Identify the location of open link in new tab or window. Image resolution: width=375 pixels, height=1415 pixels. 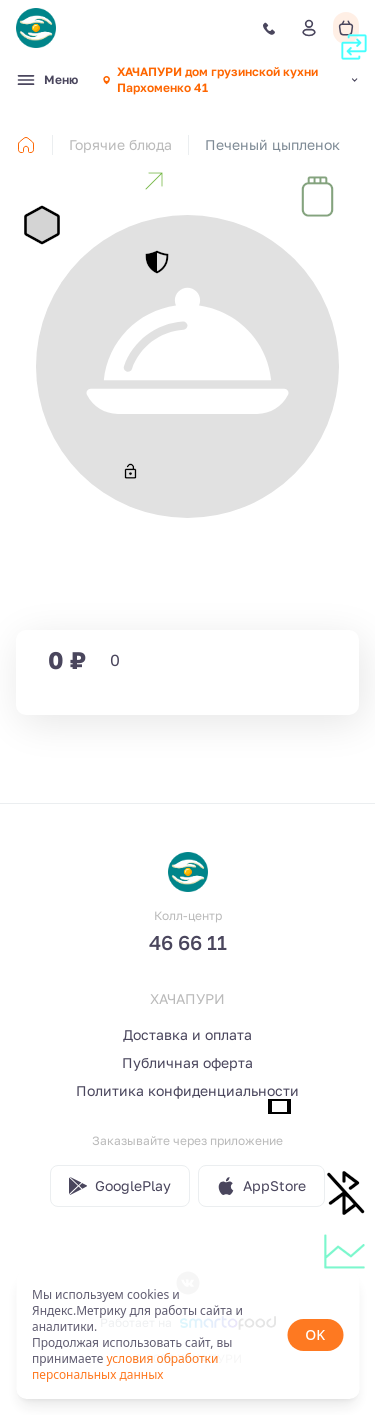
(154, 181).